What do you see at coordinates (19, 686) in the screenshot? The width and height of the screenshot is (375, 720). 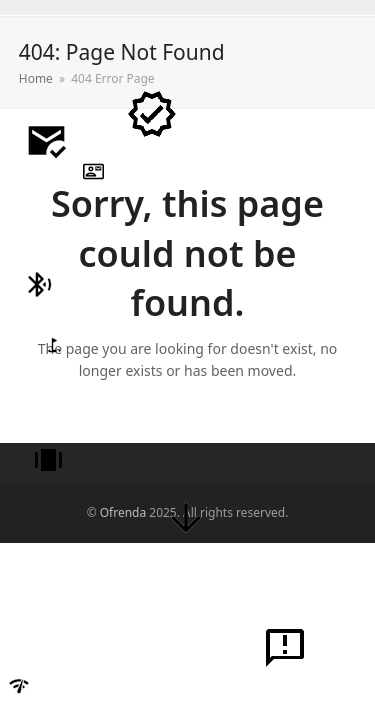 I see `check network connection status` at bounding box center [19, 686].